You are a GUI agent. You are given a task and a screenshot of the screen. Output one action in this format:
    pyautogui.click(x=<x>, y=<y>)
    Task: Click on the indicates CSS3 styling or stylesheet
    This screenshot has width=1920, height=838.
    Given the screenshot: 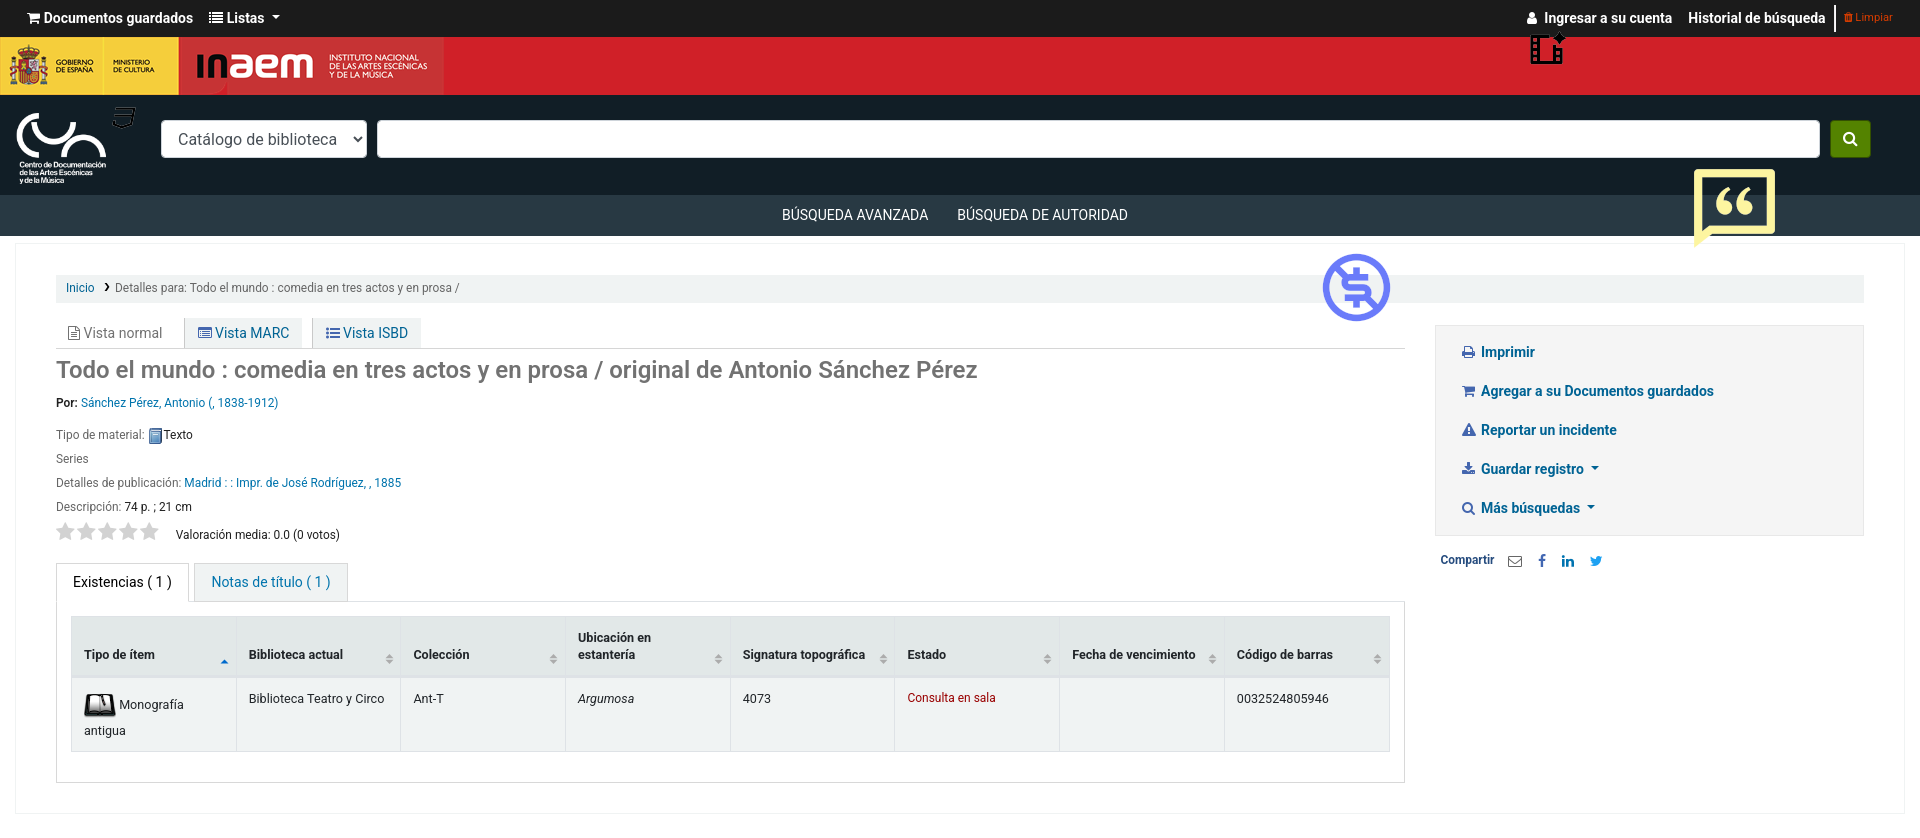 What is the action you would take?
    pyautogui.click(x=124, y=118)
    